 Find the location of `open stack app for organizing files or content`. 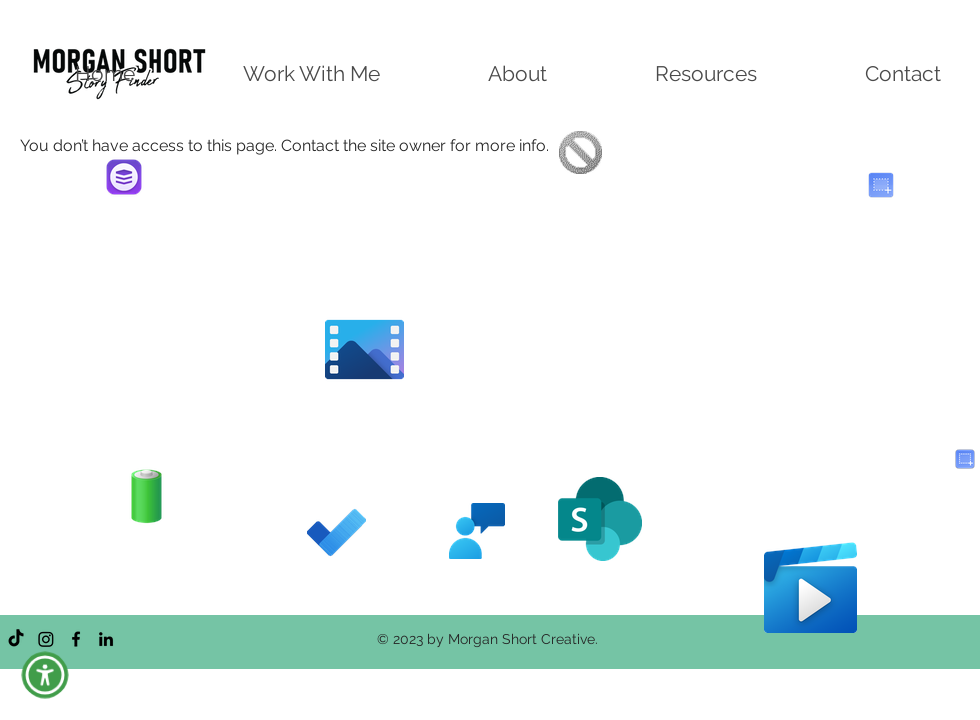

open stack app for organizing files or content is located at coordinates (124, 177).